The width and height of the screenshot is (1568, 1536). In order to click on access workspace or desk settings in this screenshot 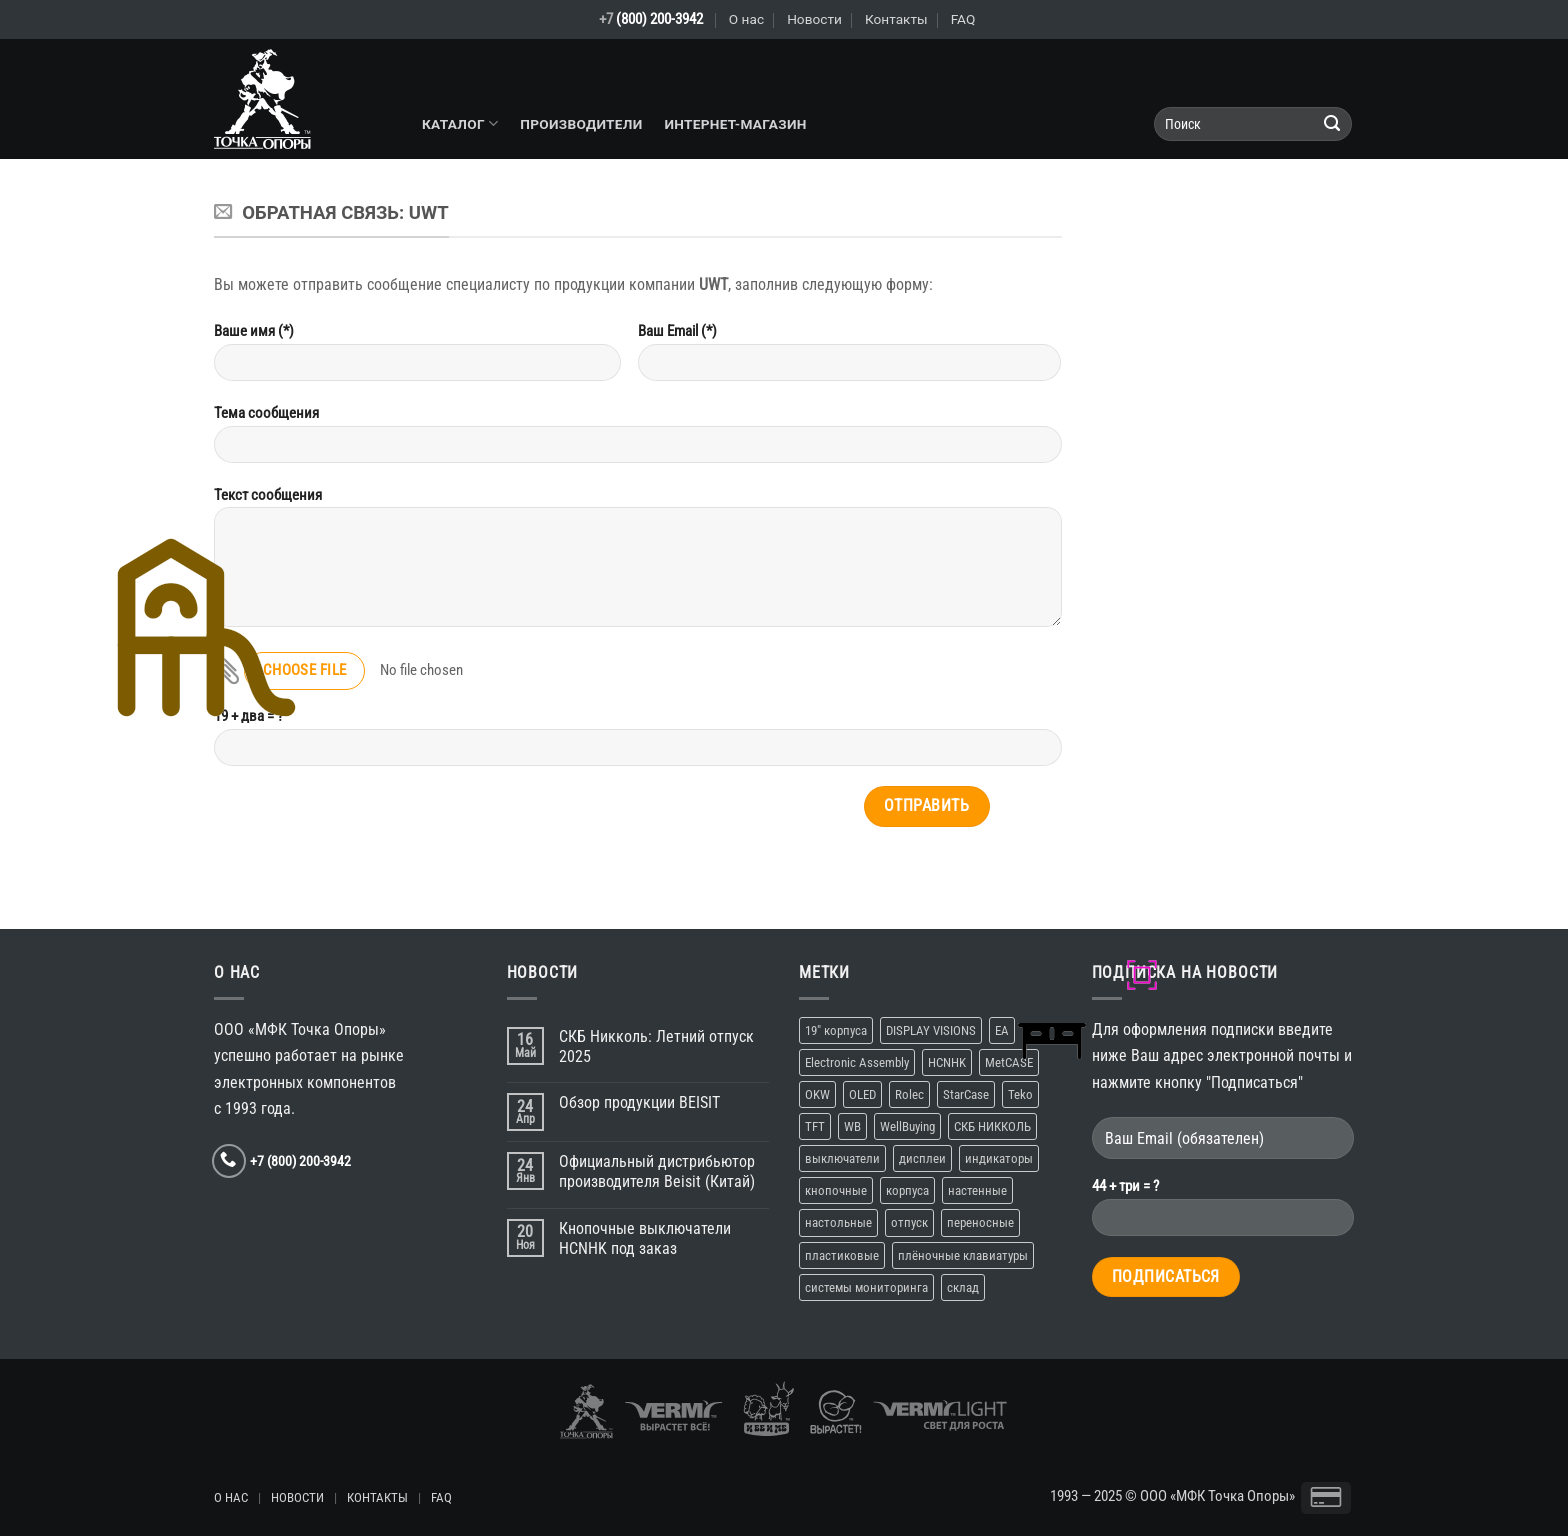, I will do `click(1052, 1040)`.